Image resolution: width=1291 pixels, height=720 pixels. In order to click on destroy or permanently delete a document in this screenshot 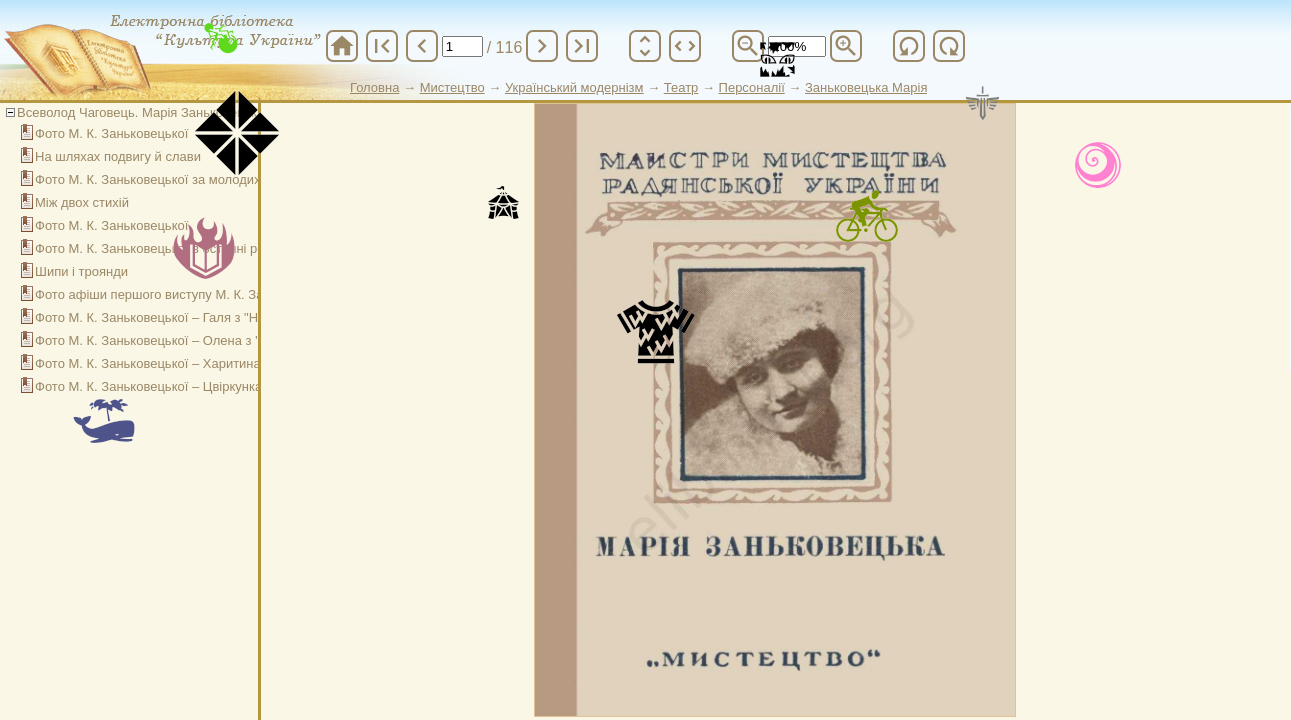, I will do `click(204, 248)`.